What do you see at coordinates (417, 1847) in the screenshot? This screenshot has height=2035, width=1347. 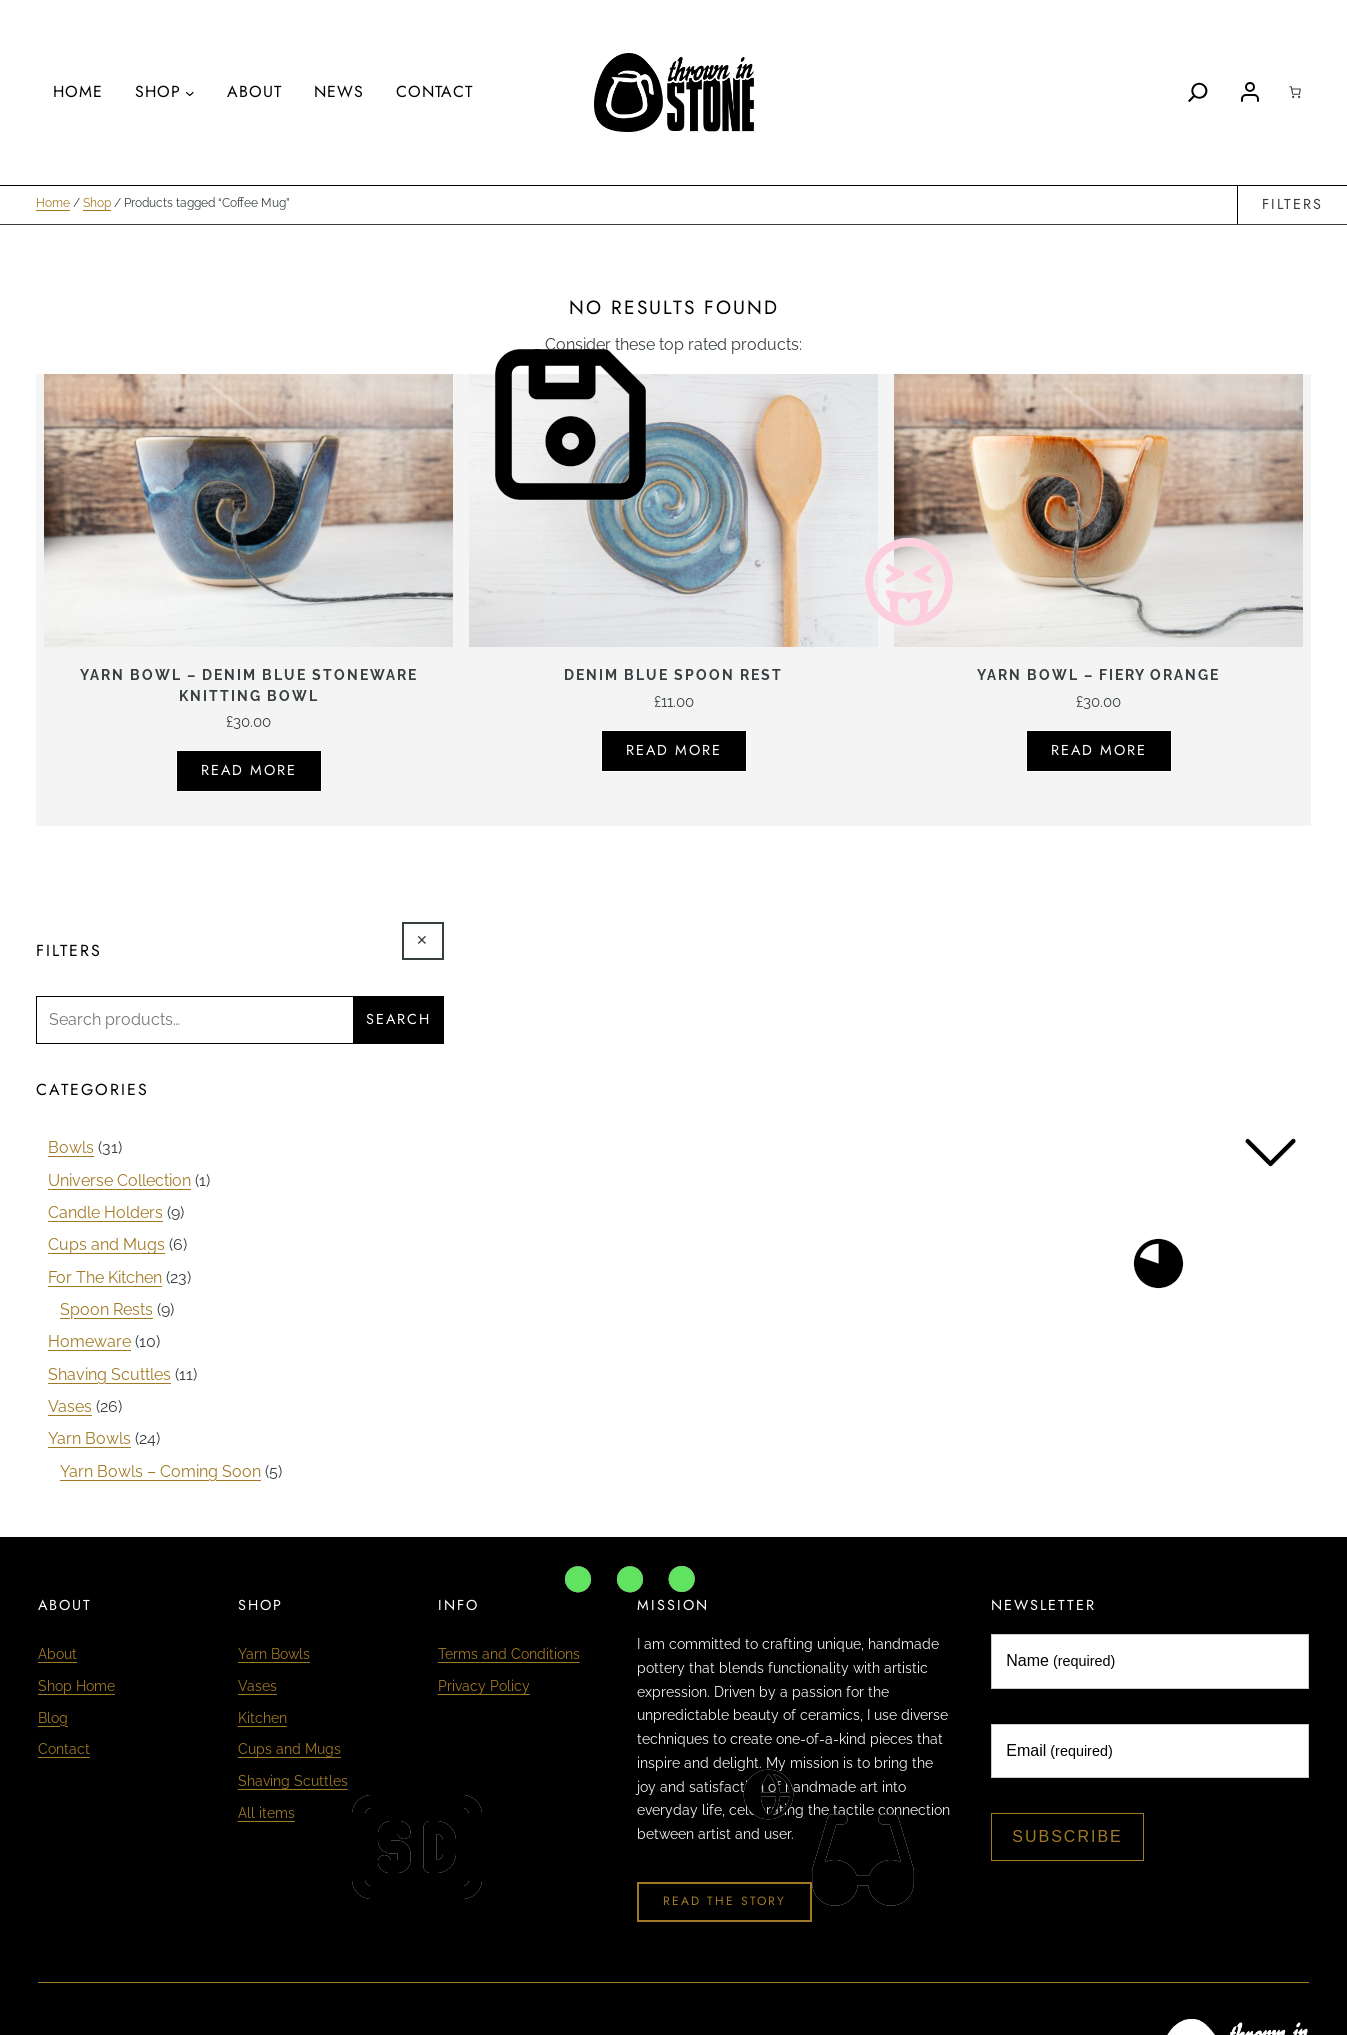 I see `indicates standard definition video quality` at bounding box center [417, 1847].